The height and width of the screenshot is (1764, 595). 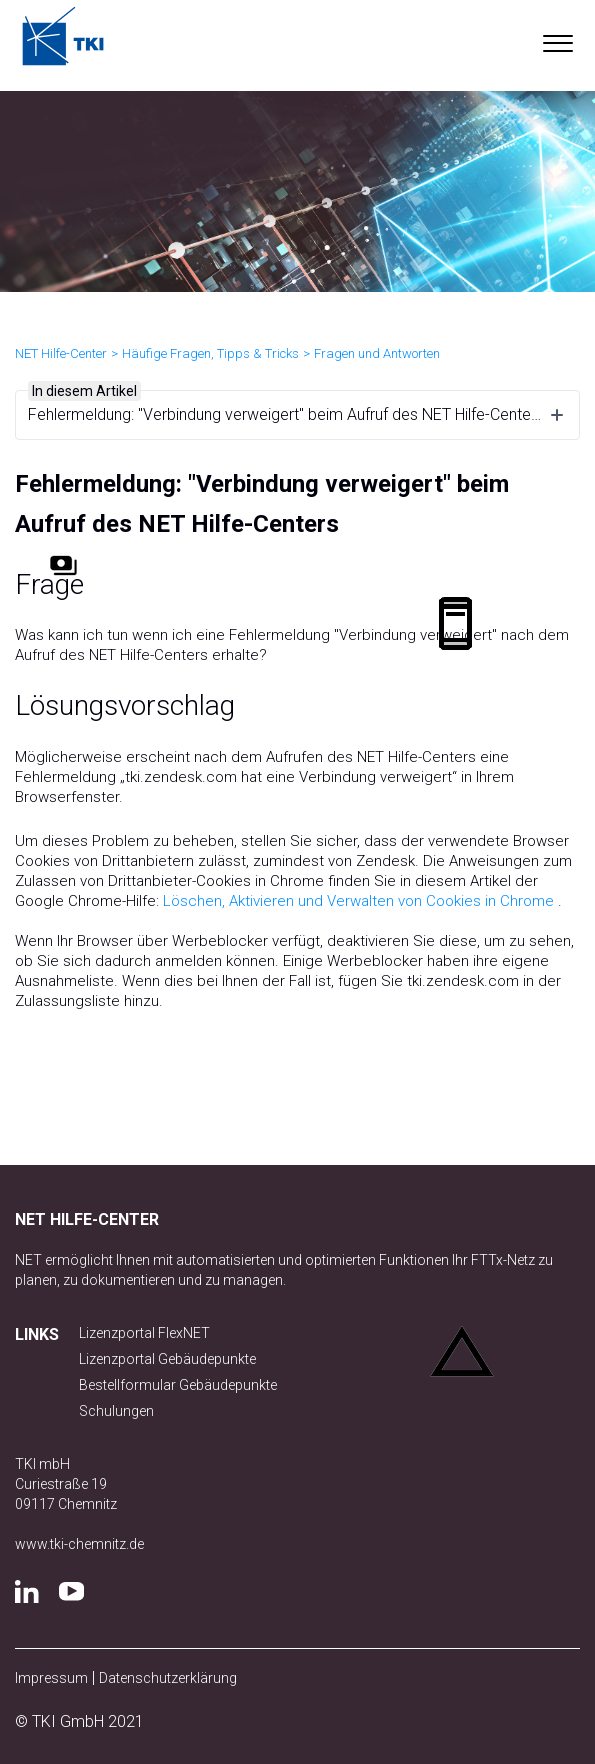 What do you see at coordinates (63, 565) in the screenshot?
I see `access payment methods` at bounding box center [63, 565].